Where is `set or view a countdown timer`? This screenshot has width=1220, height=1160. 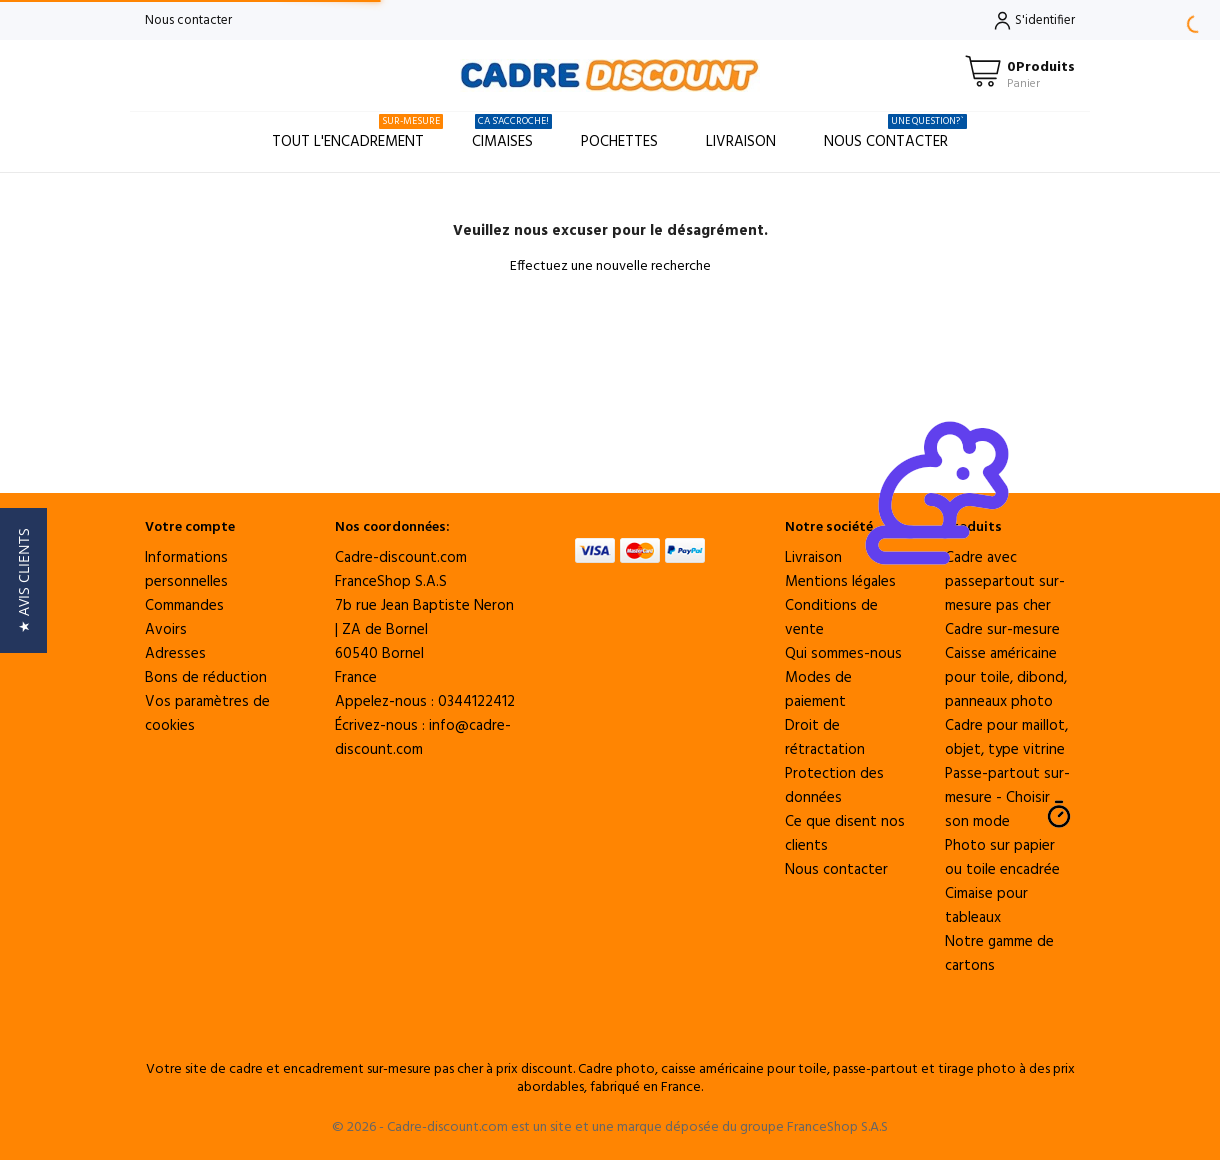
set or view a countdown timer is located at coordinates (1059, 815).